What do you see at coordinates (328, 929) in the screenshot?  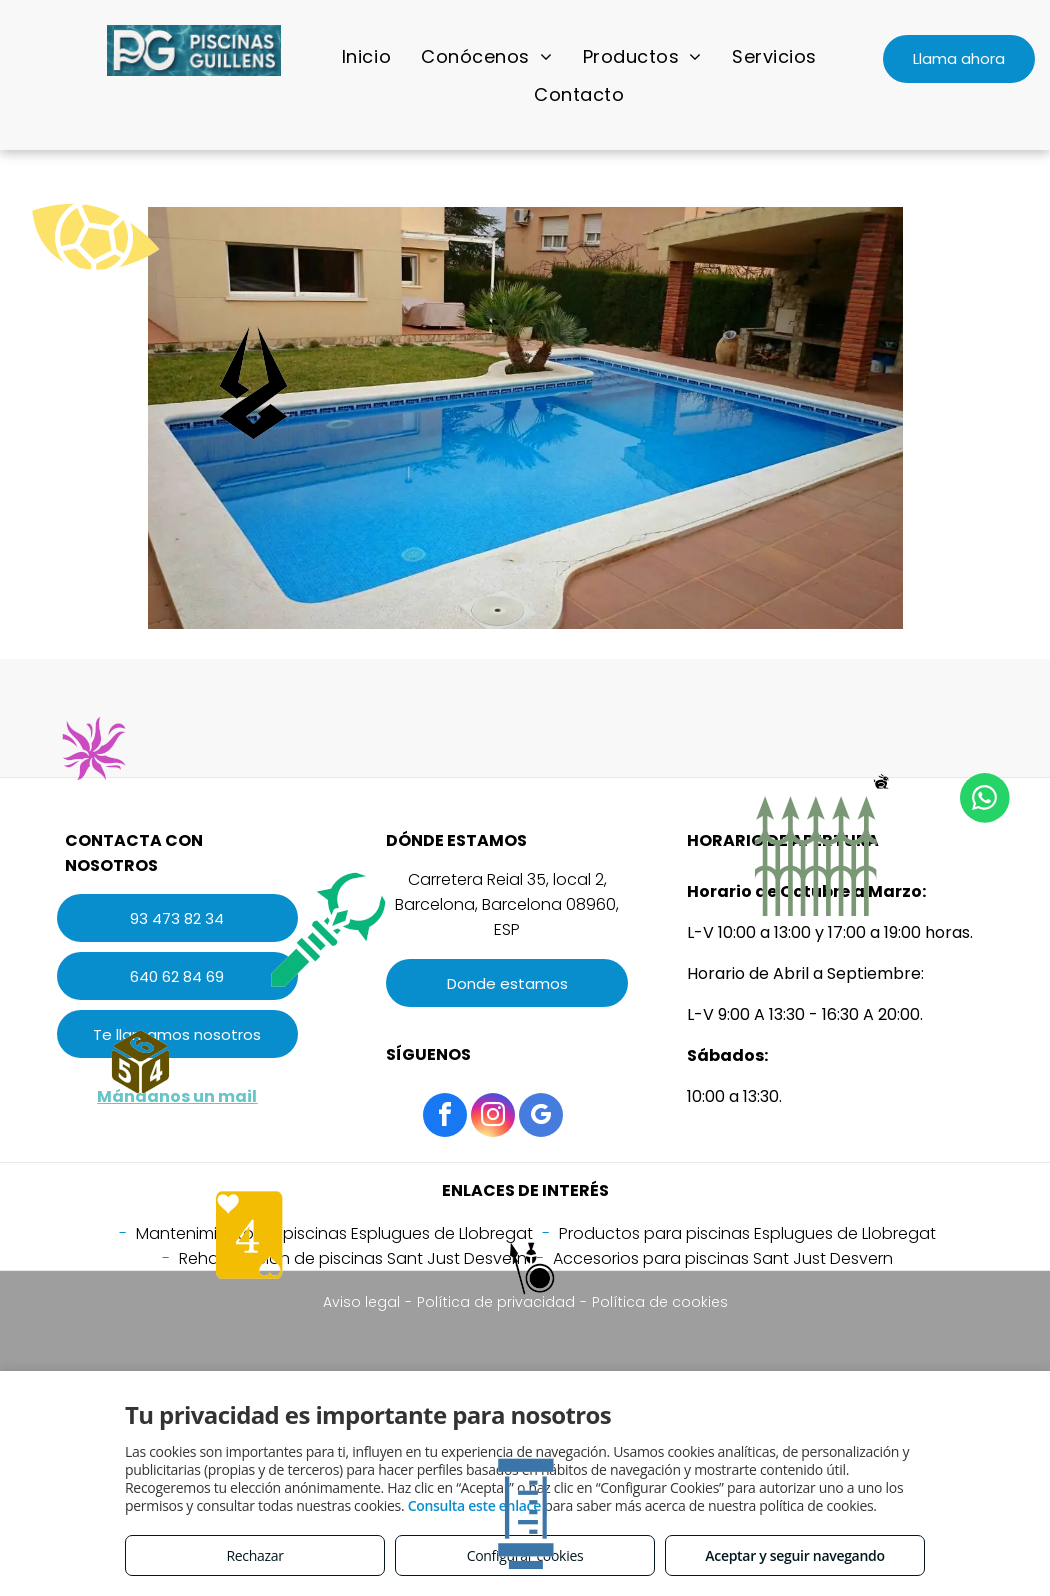 I see `cast a lunar or night-themed spell` at bounding box center [328, 929].